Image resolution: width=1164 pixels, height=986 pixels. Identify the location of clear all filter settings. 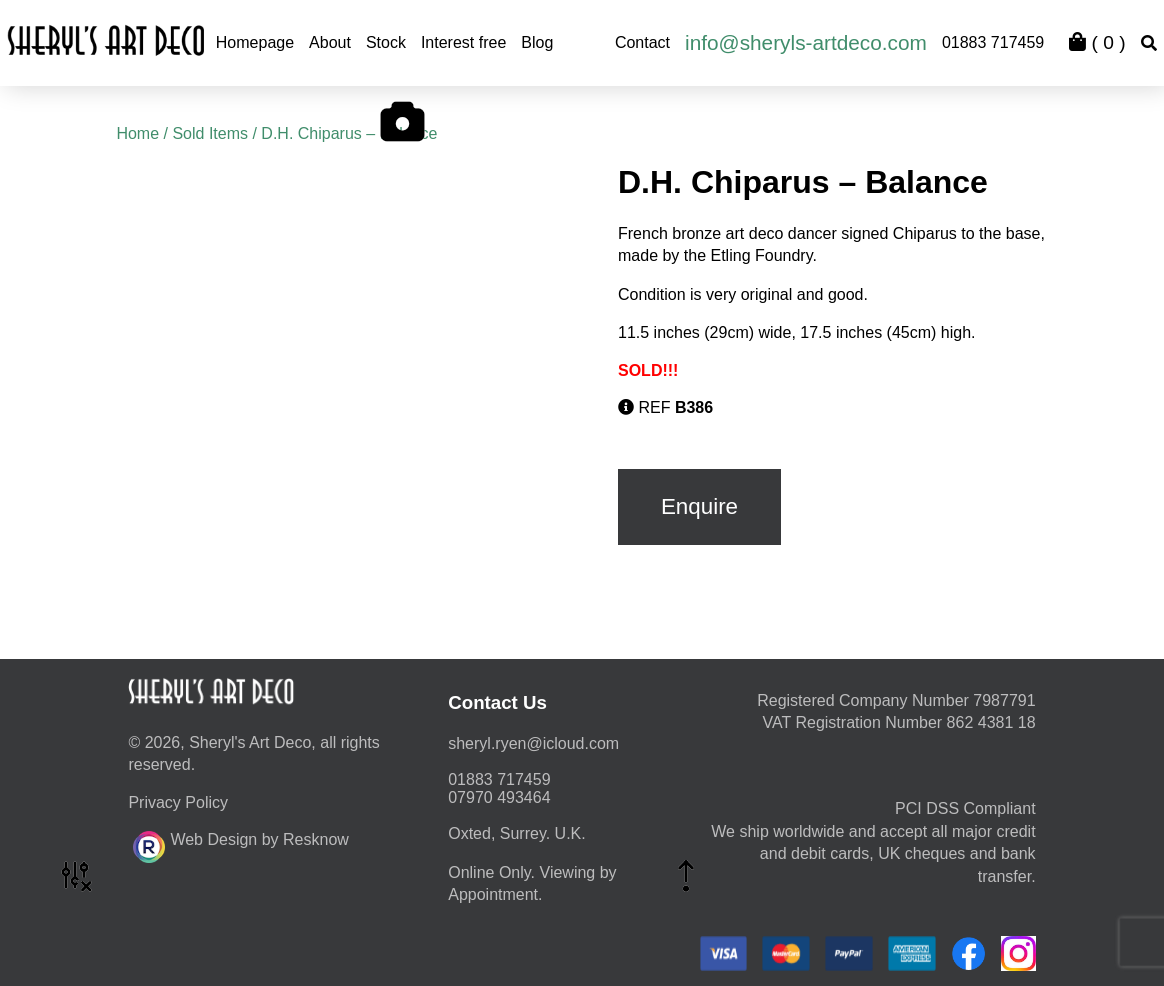
(75, 875).